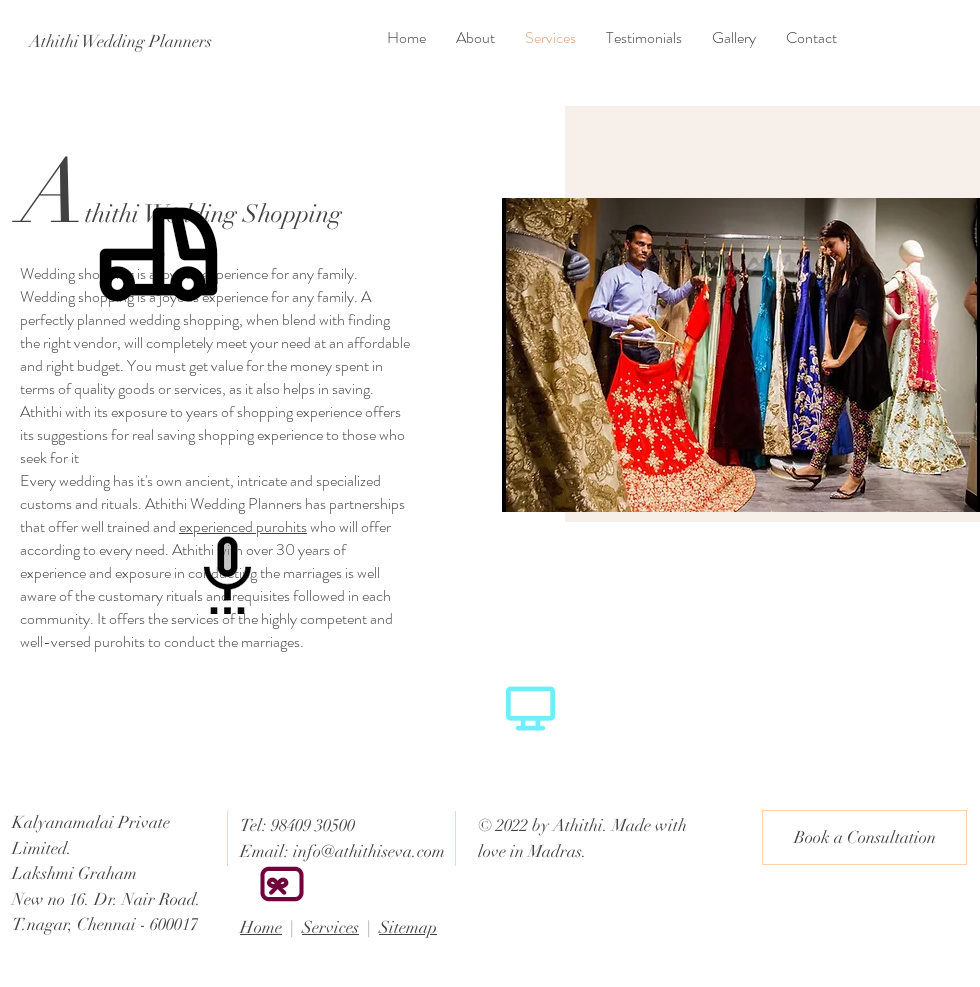 Image resolution: width=980 pixels, height=987 pixels. I want to click on track shipment or delivery status, so click(158, 254).